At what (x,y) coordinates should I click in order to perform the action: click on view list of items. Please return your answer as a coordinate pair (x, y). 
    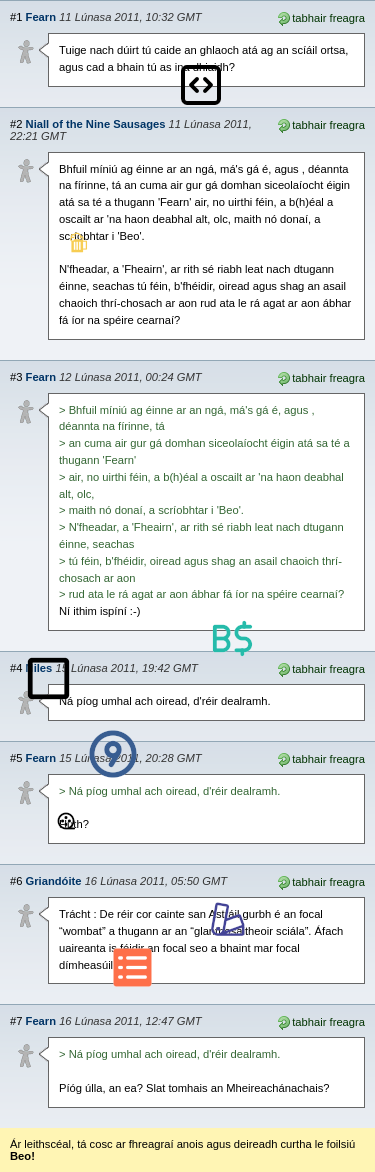
    Looking at the image, I should click on (132, 967).